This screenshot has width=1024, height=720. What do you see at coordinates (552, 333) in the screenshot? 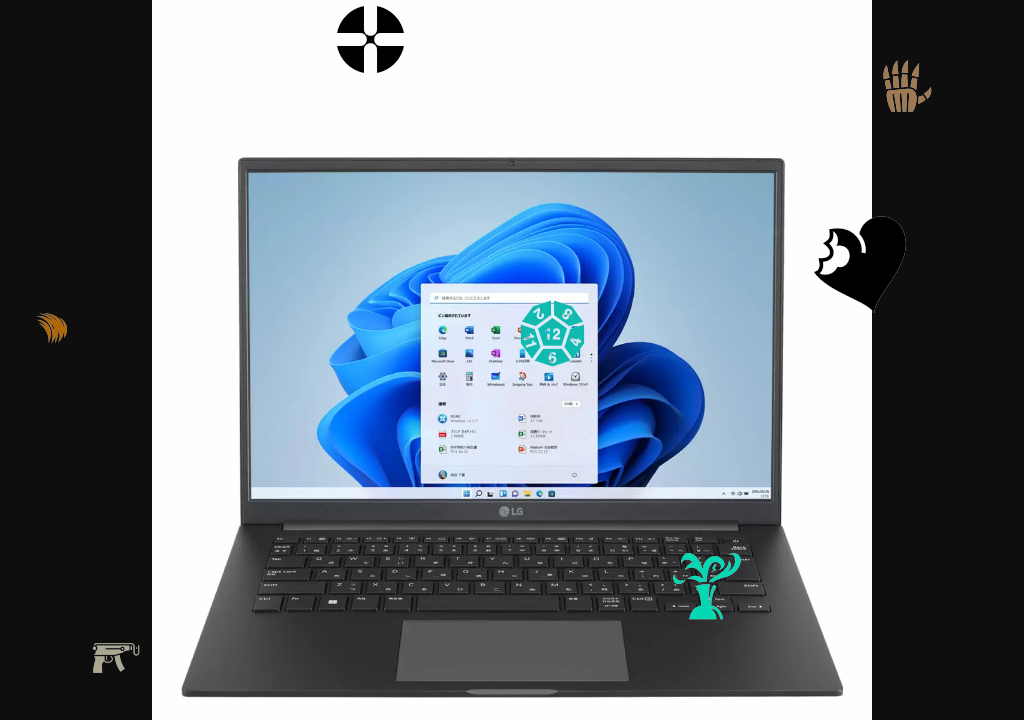
I see `roll a 12-sided die` at bounding box center [552, 333].